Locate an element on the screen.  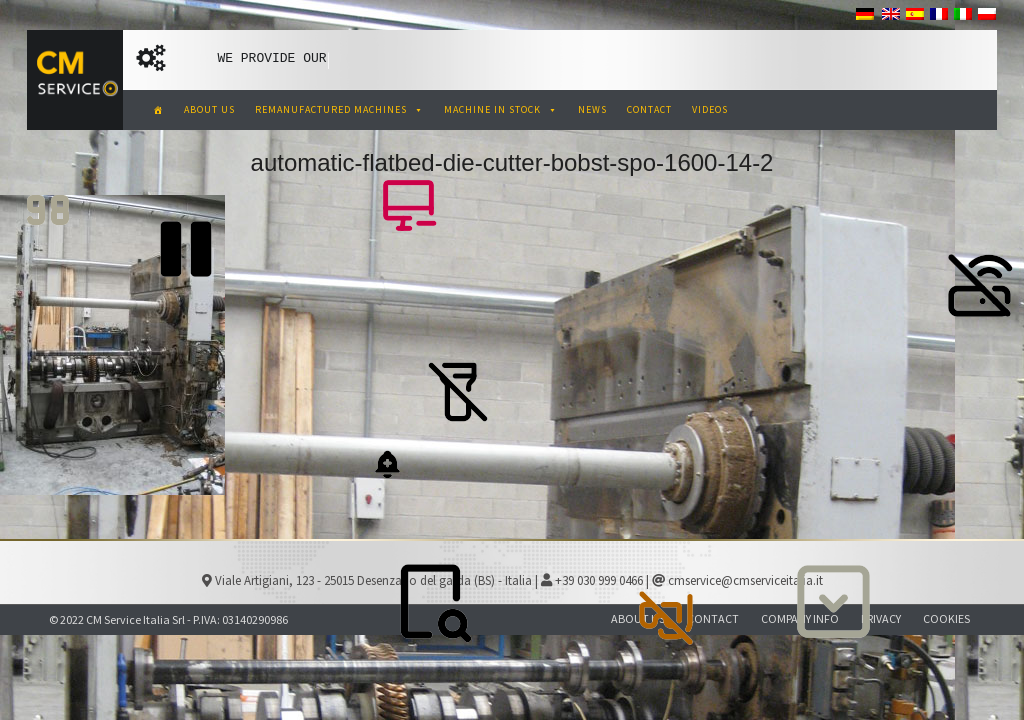
indicates item number 98 in a list or sequence is located at coordinates (48, 210).